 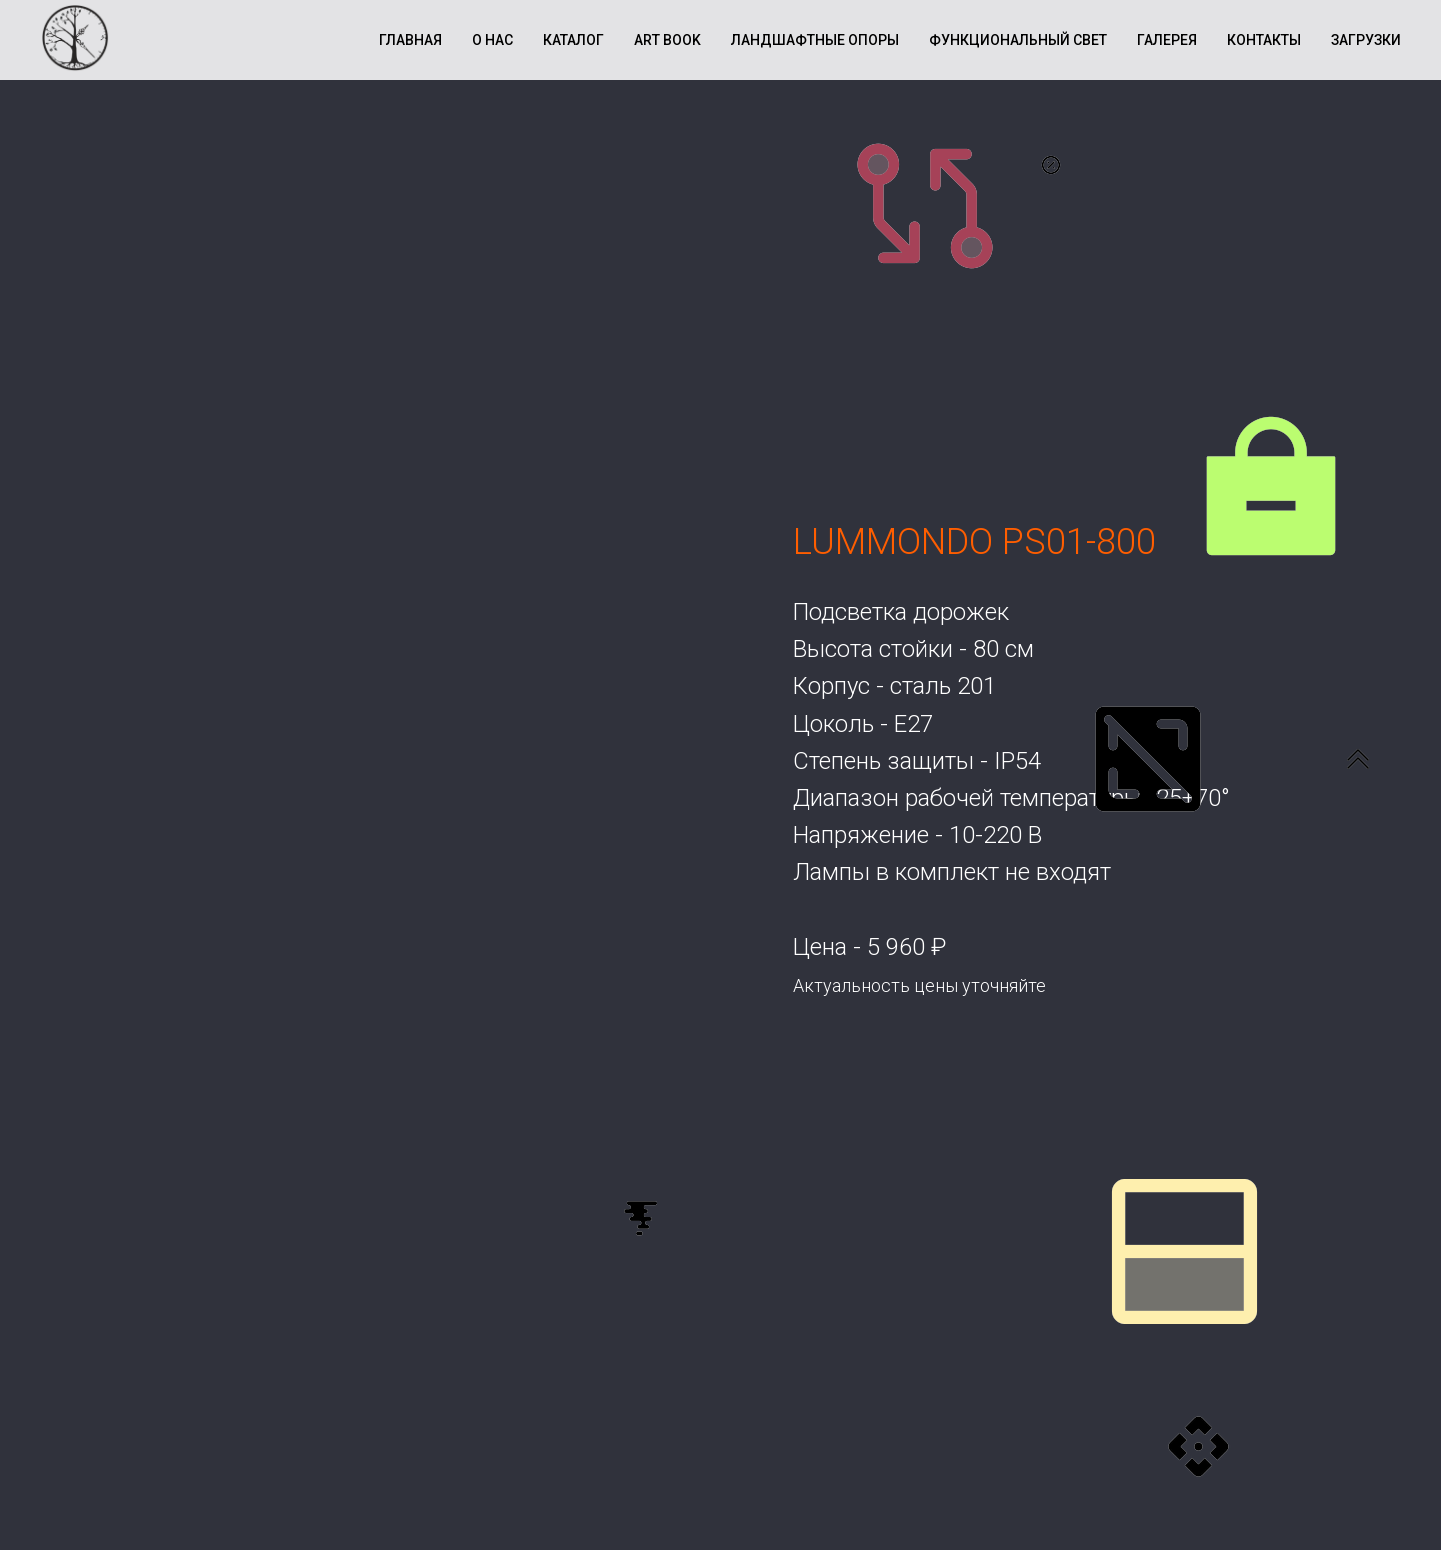 What do you see at coordinates (1051, 165) in the screenshot?
I see `view discount or percentage-based promotion` at bounding box center [1051, 165].